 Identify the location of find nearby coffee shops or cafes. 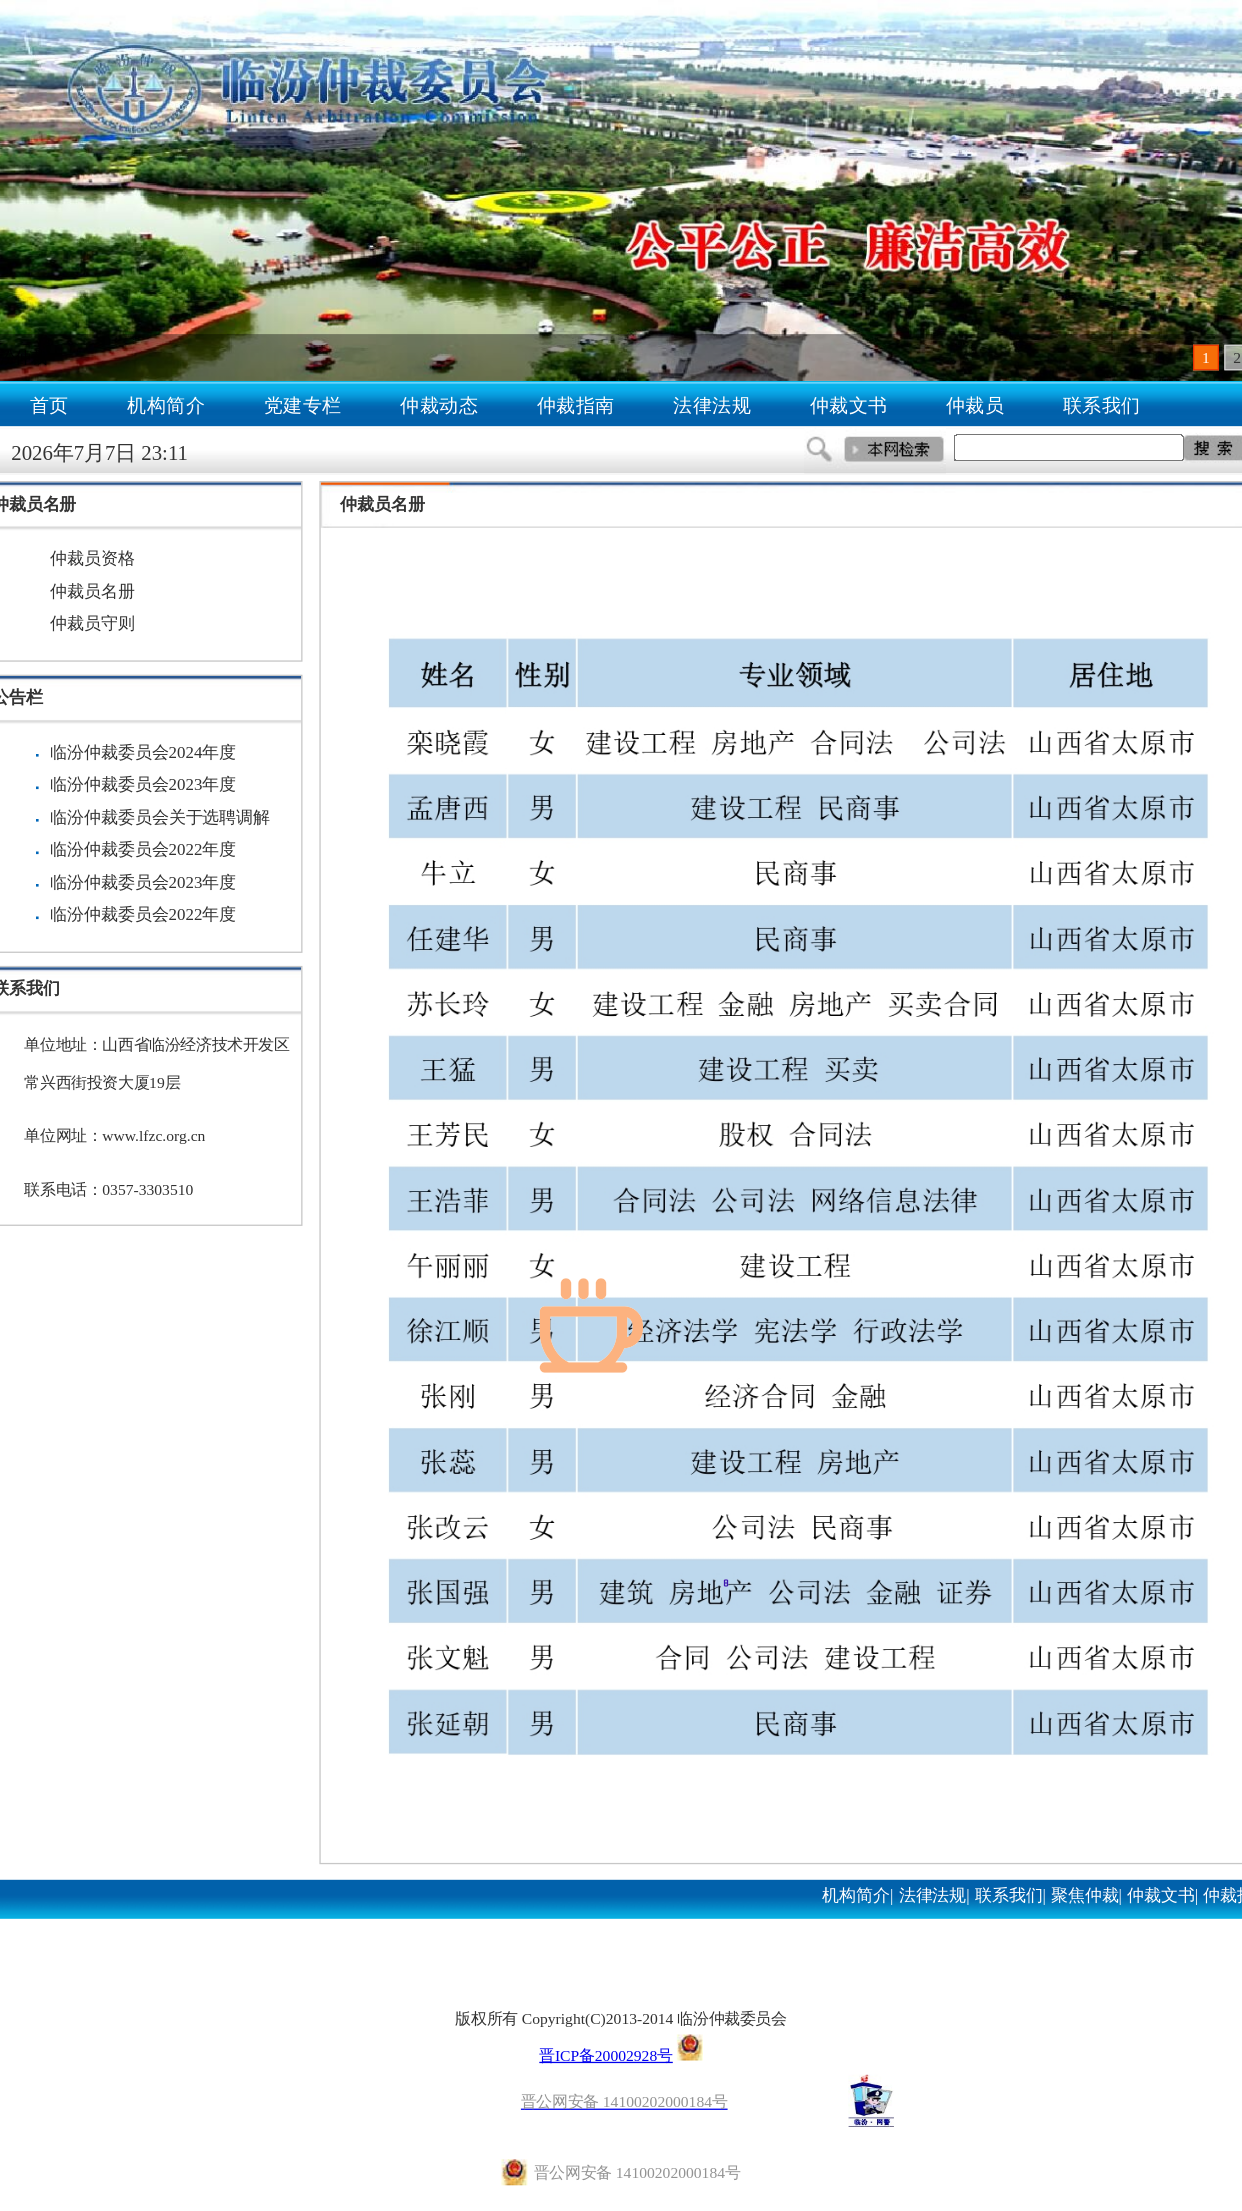
(587, 1329).